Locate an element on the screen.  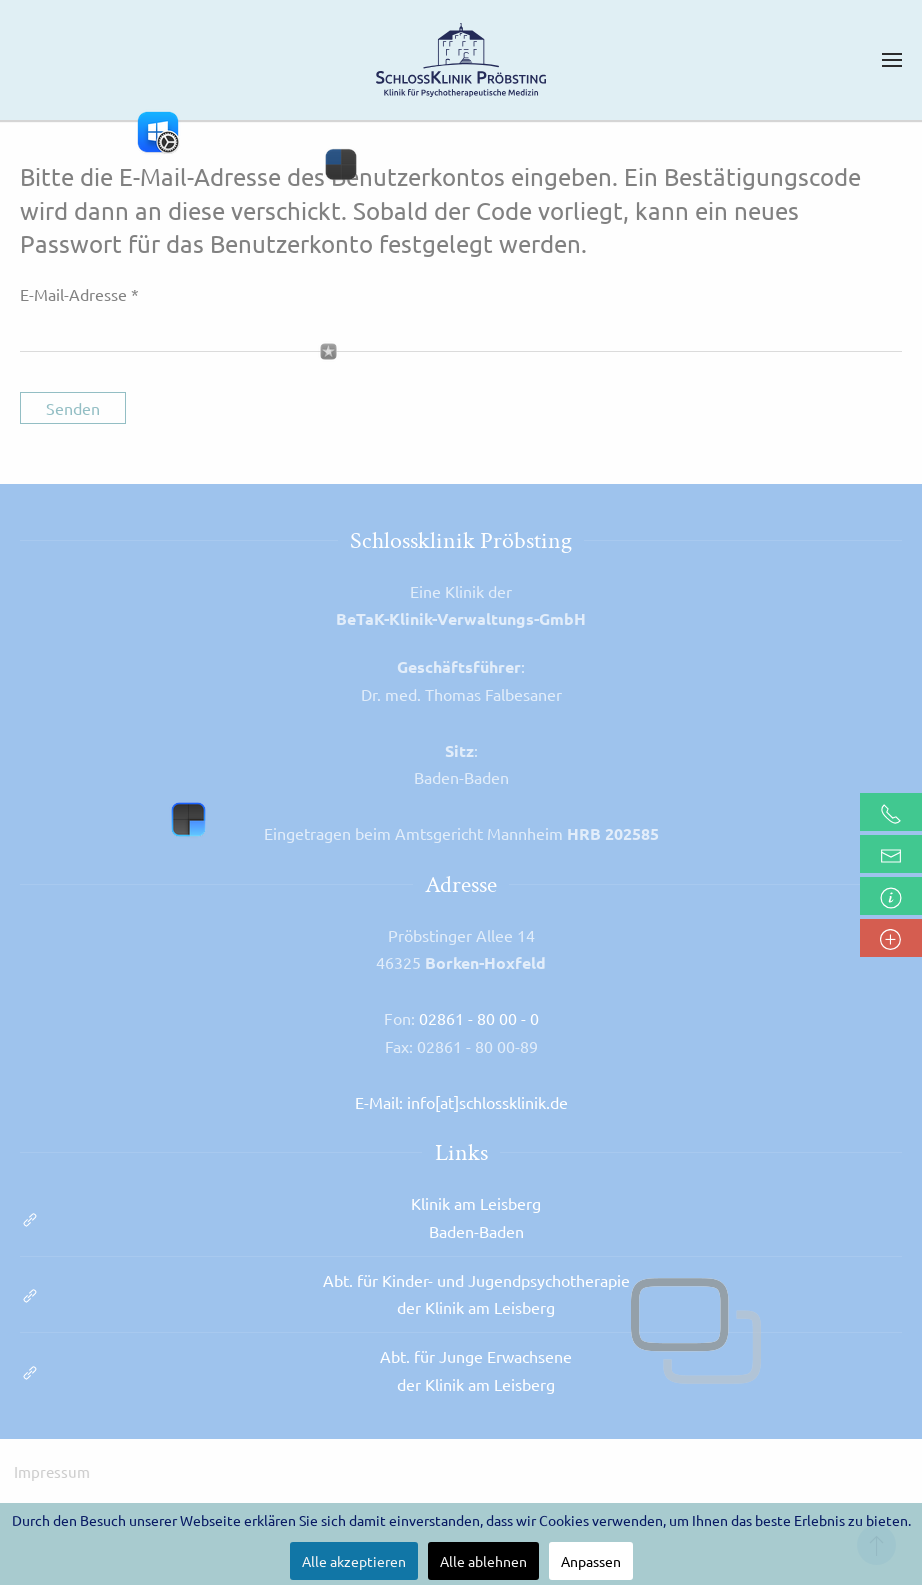
switch to workspace in bottom-right position is located at coordinates (188, 819).